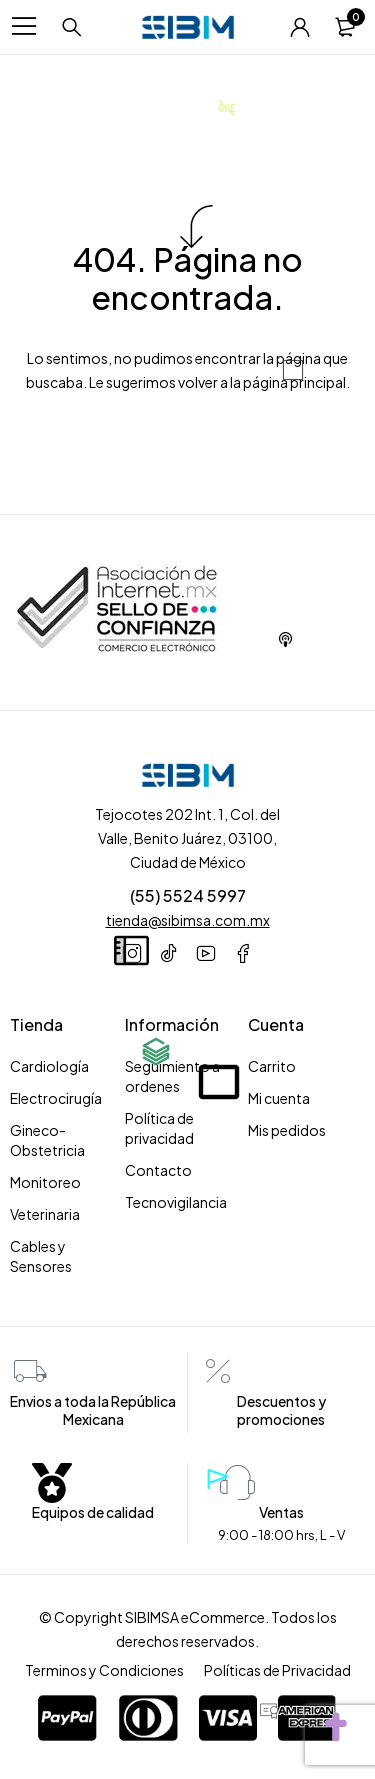  I want to click on stop media playback, so click(293, 370).